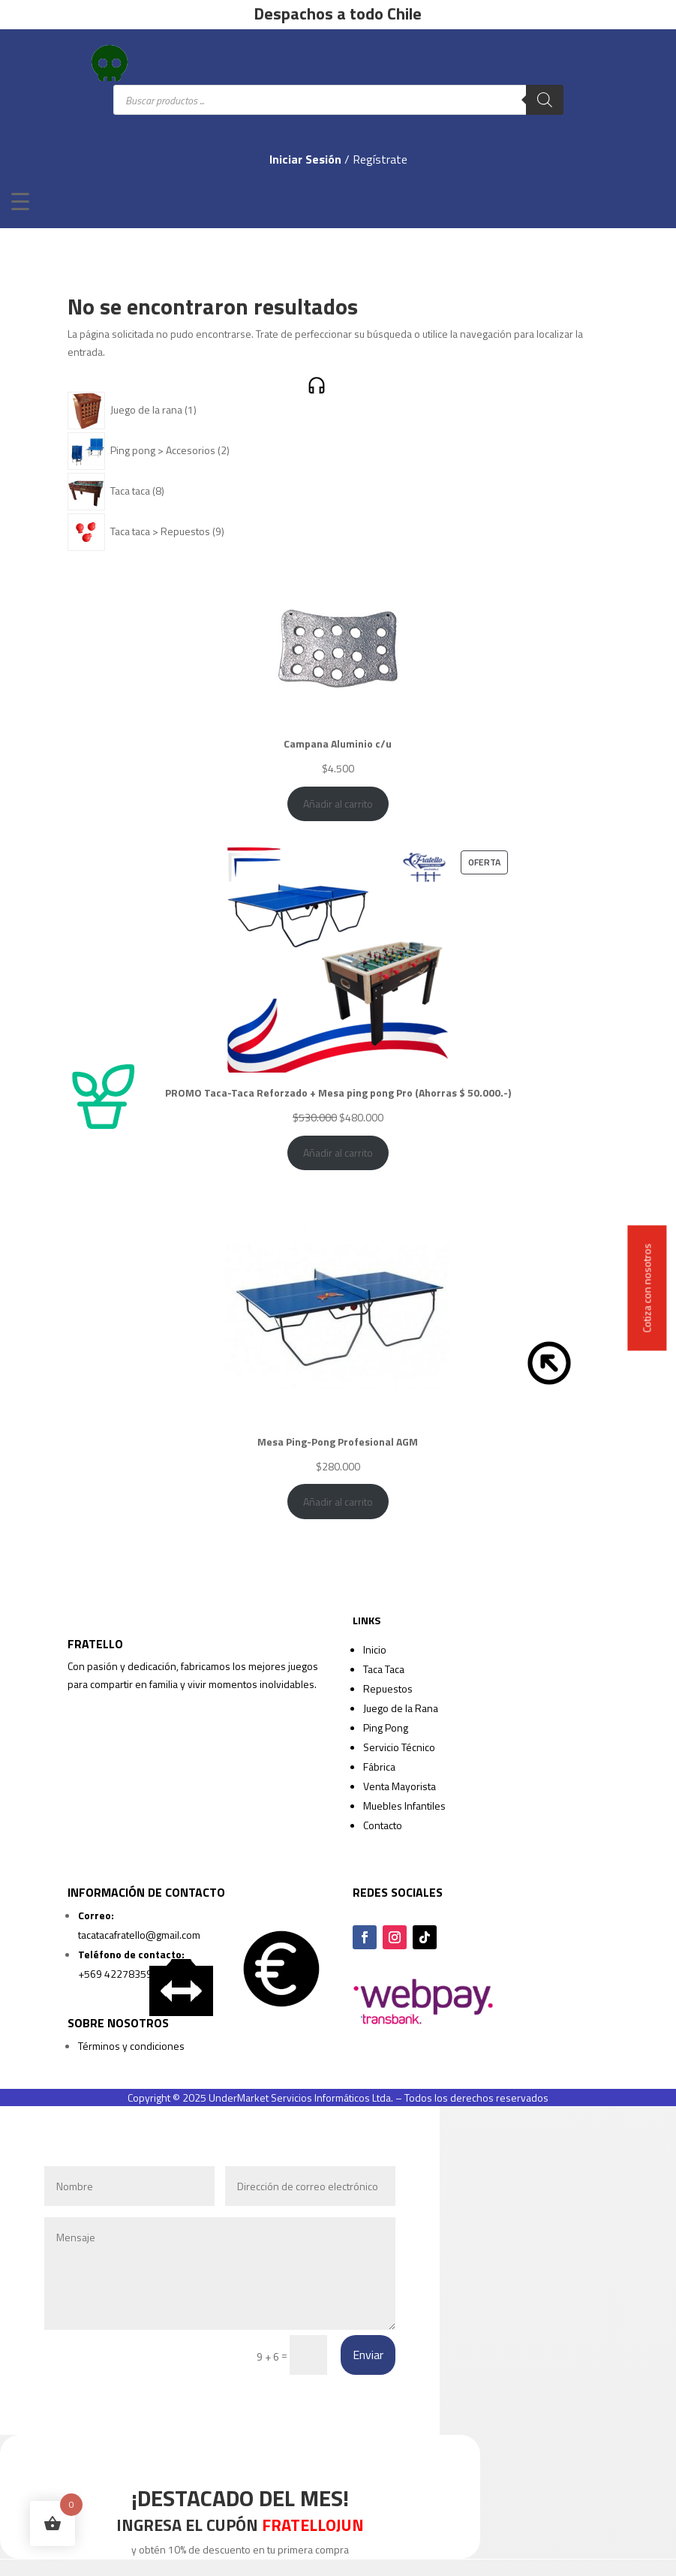 The image size is (676, 2576). Describe the element at coordinates (102, 1097) in the screenshot. I see `access plant care or gardening features` at that location.